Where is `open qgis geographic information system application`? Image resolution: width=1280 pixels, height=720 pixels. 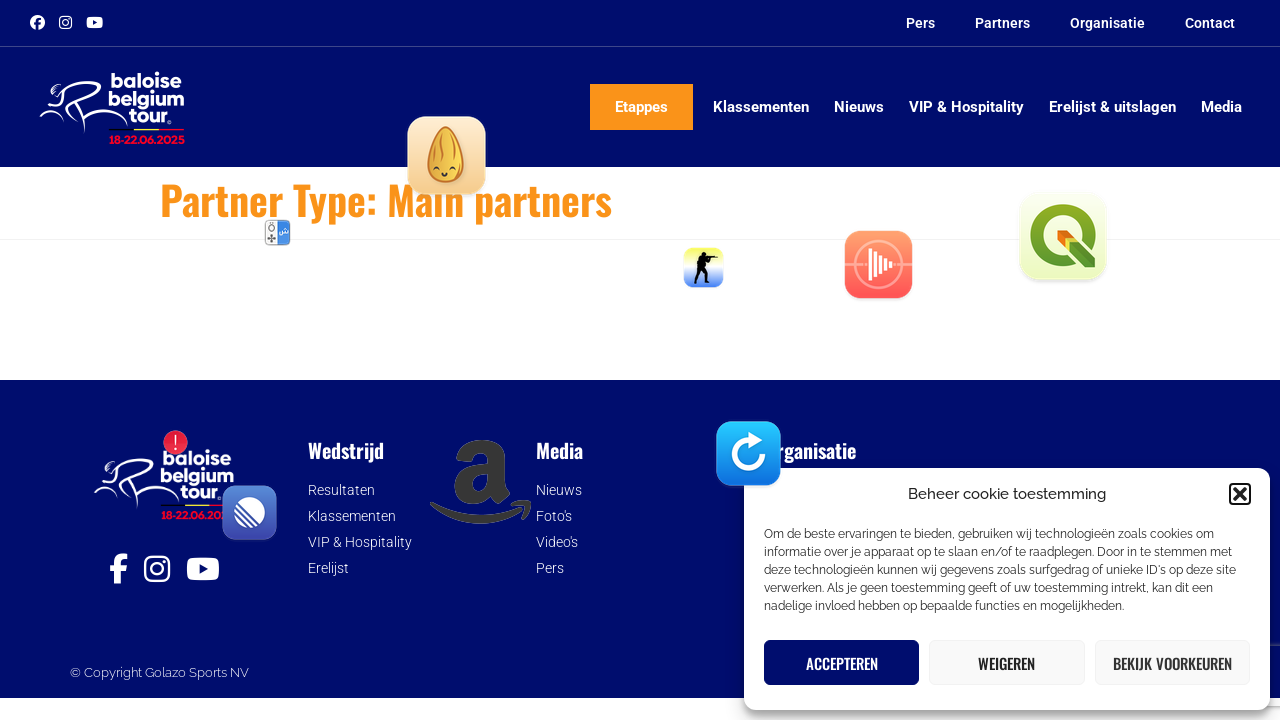
open qgis geographic information system application is located at coordinates (1063, 236).